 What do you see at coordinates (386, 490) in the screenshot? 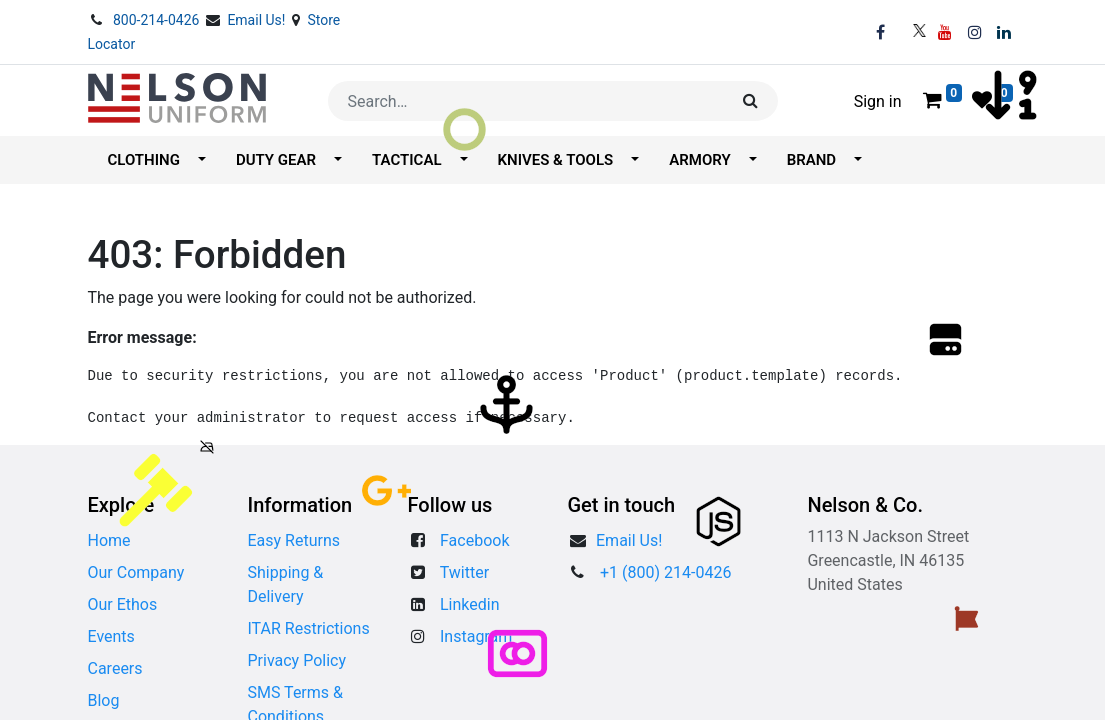
I see `google+ social media logo` at bounding box center [386, 490].